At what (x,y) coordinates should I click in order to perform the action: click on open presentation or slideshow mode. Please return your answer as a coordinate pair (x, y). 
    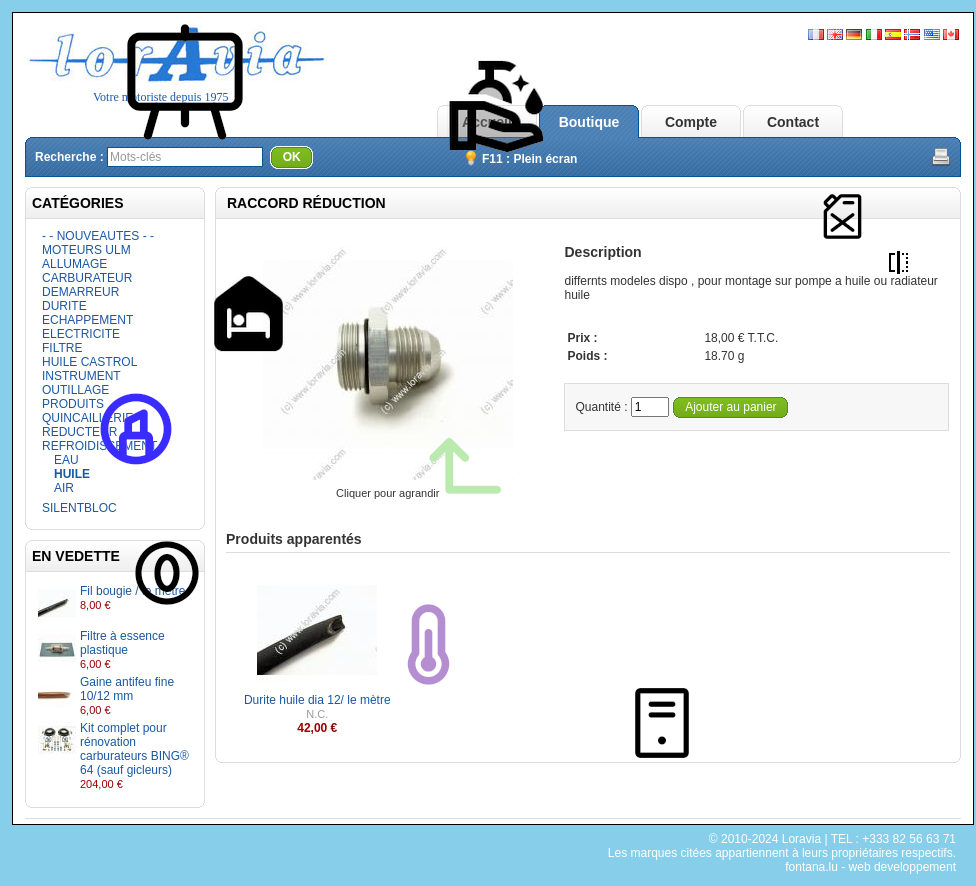
    Looking at the image, I should click on (185, 82).